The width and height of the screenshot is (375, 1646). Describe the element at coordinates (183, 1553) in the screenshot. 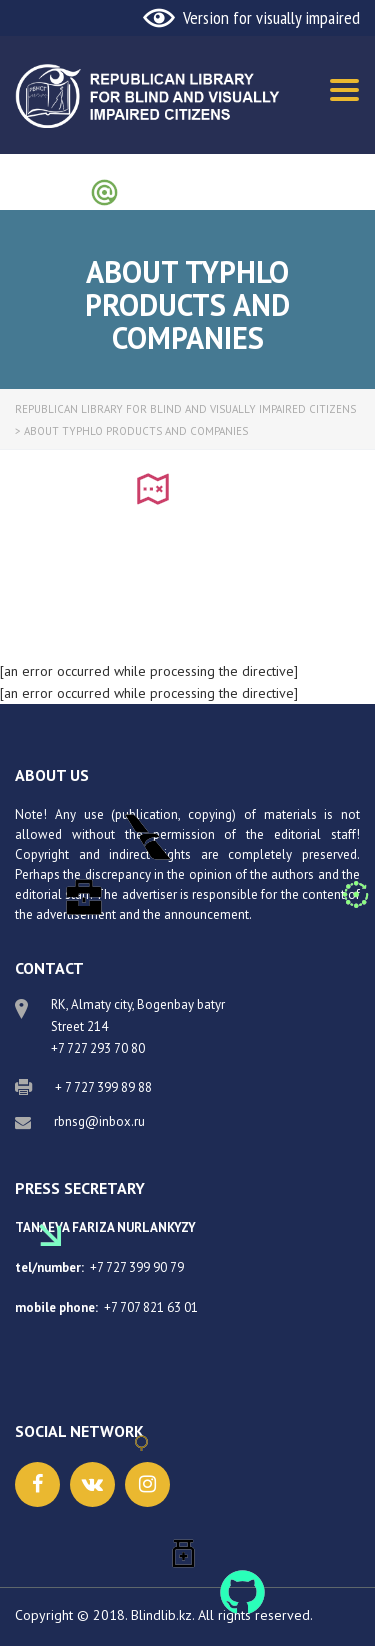

I see `view medication information` at that location.